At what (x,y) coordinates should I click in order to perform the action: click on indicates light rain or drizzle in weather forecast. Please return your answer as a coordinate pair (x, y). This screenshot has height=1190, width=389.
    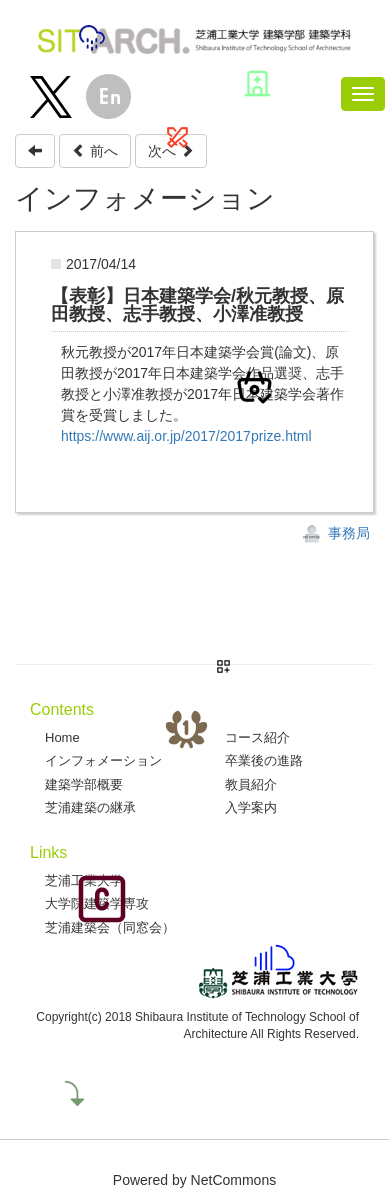
    Looking at the image, I should click on (92, 38).